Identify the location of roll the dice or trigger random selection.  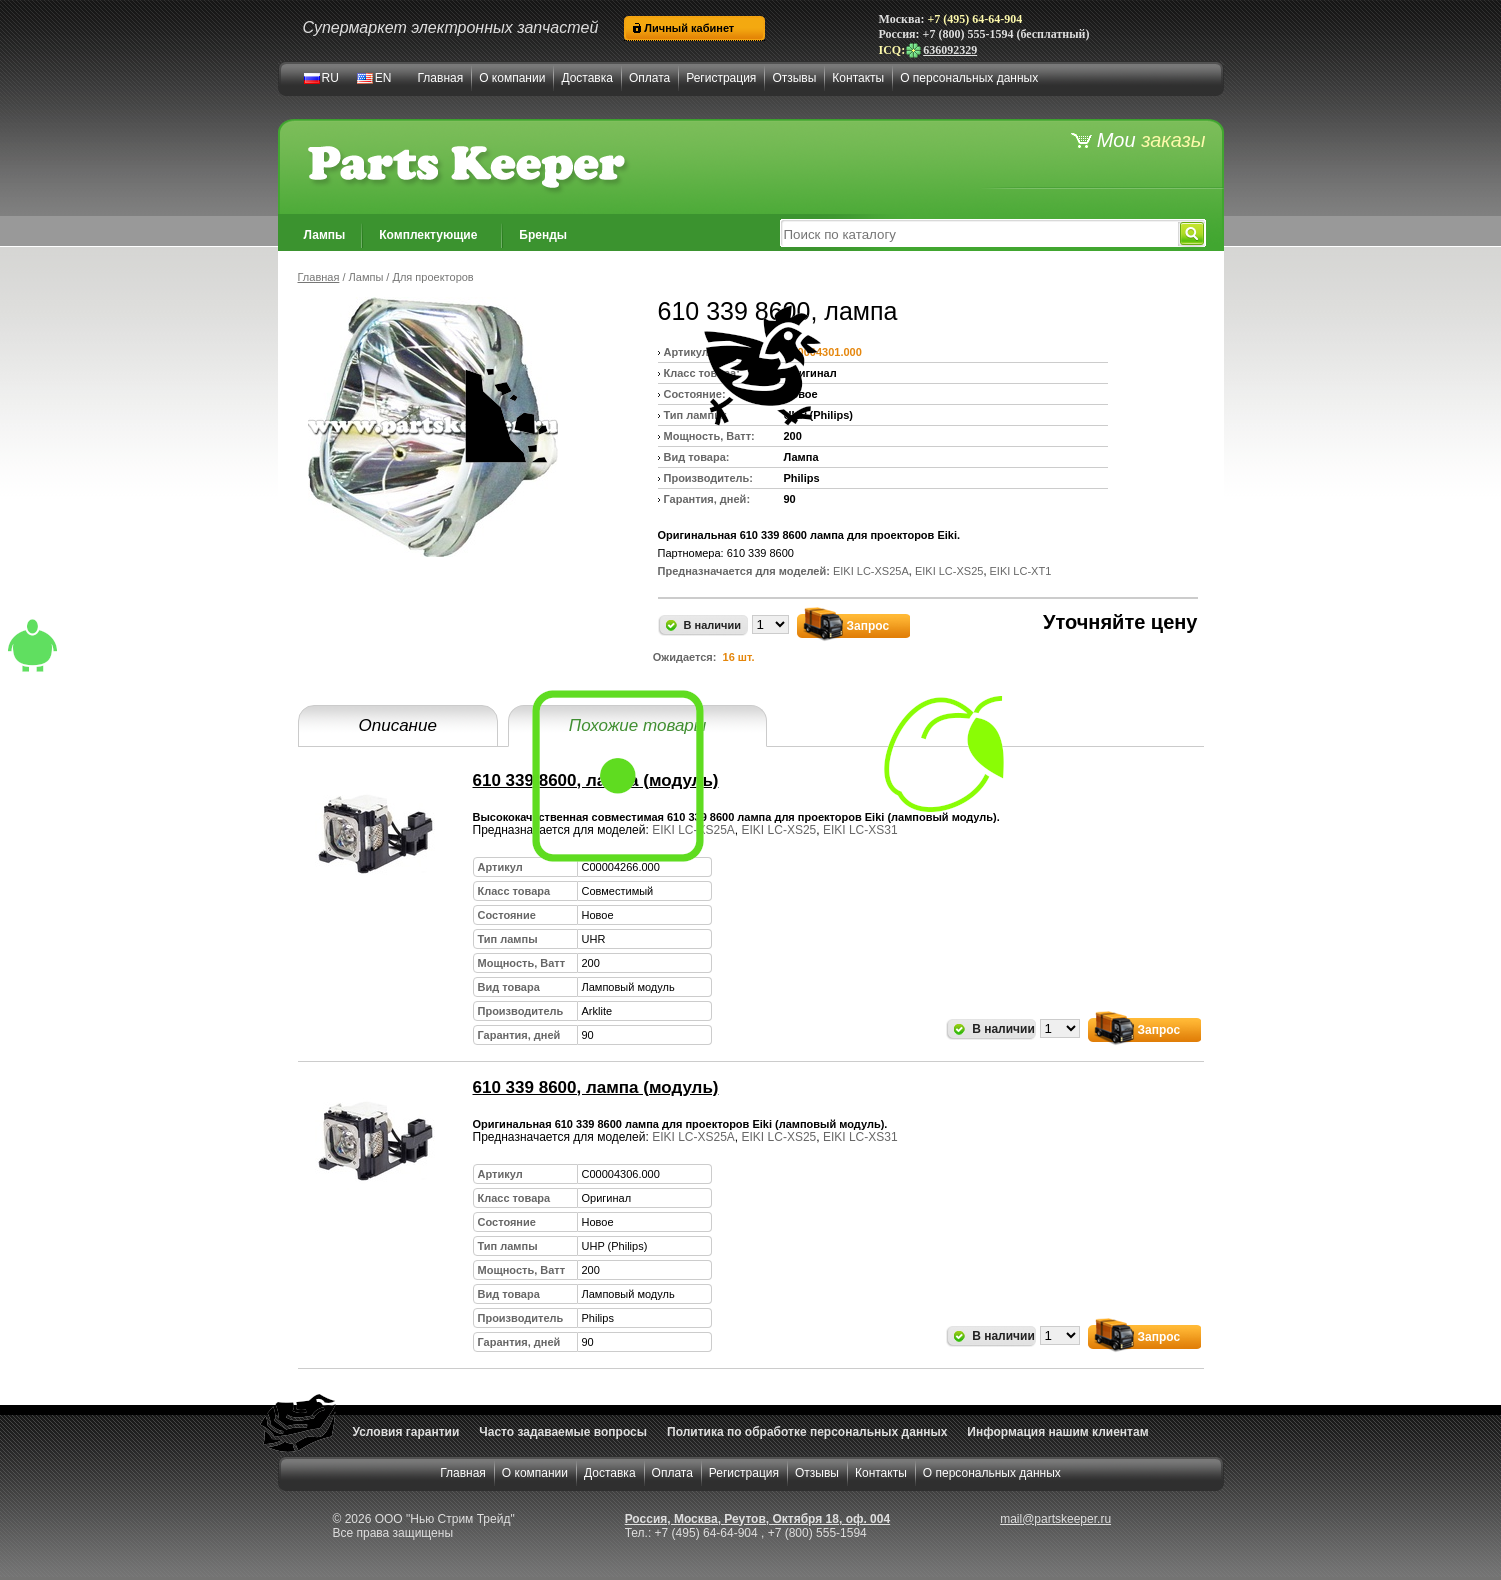
(618, 776).